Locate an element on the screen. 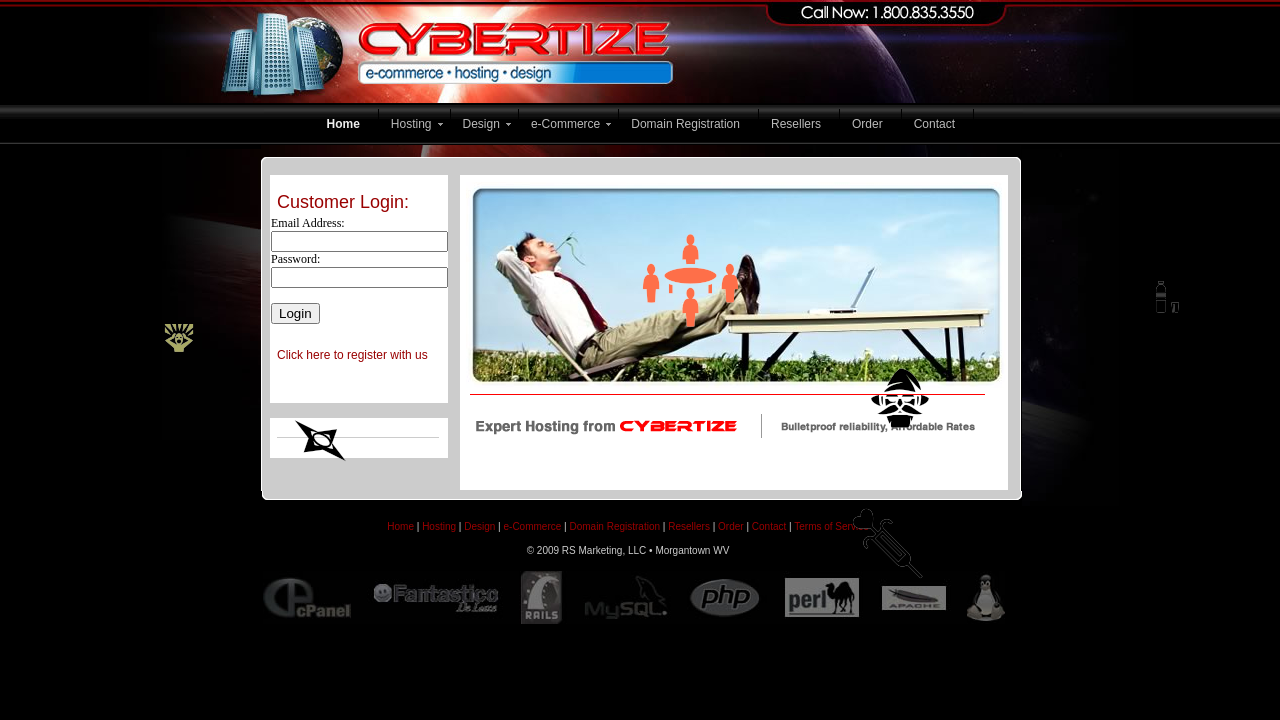 The image size is (1280, 720). track your daily water intake is located at coordinates (1167, 296).